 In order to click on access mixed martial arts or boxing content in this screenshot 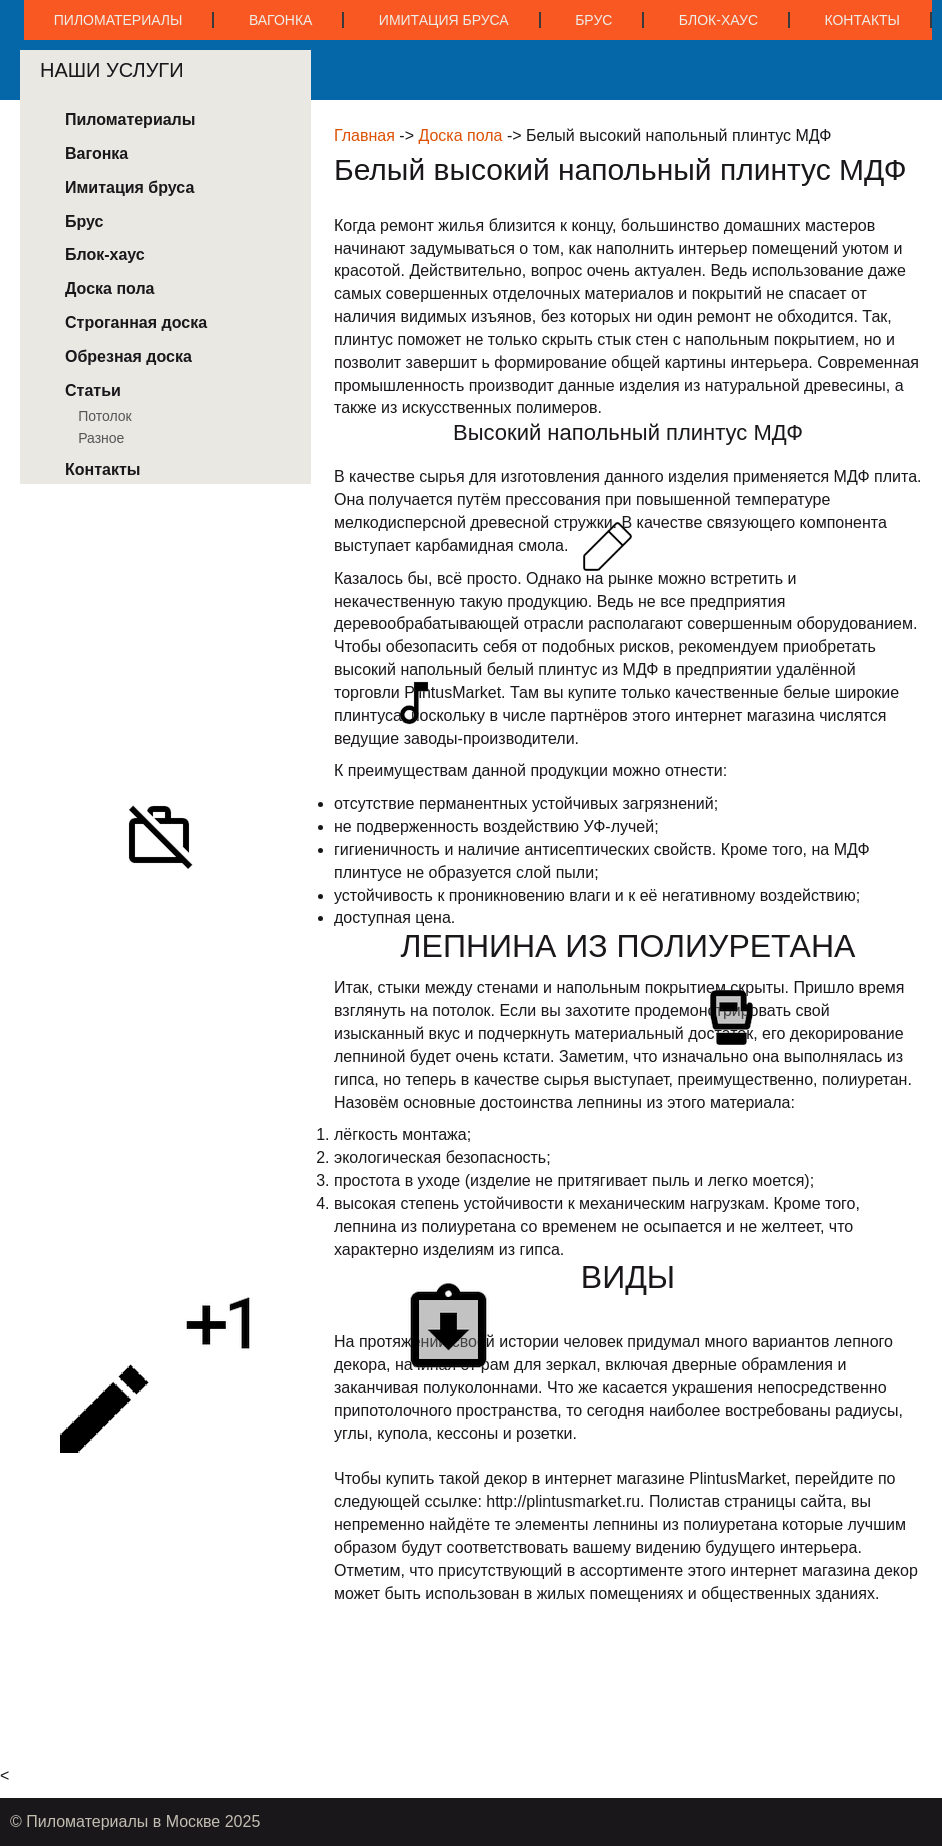, I will do `click(731, 1017)`.